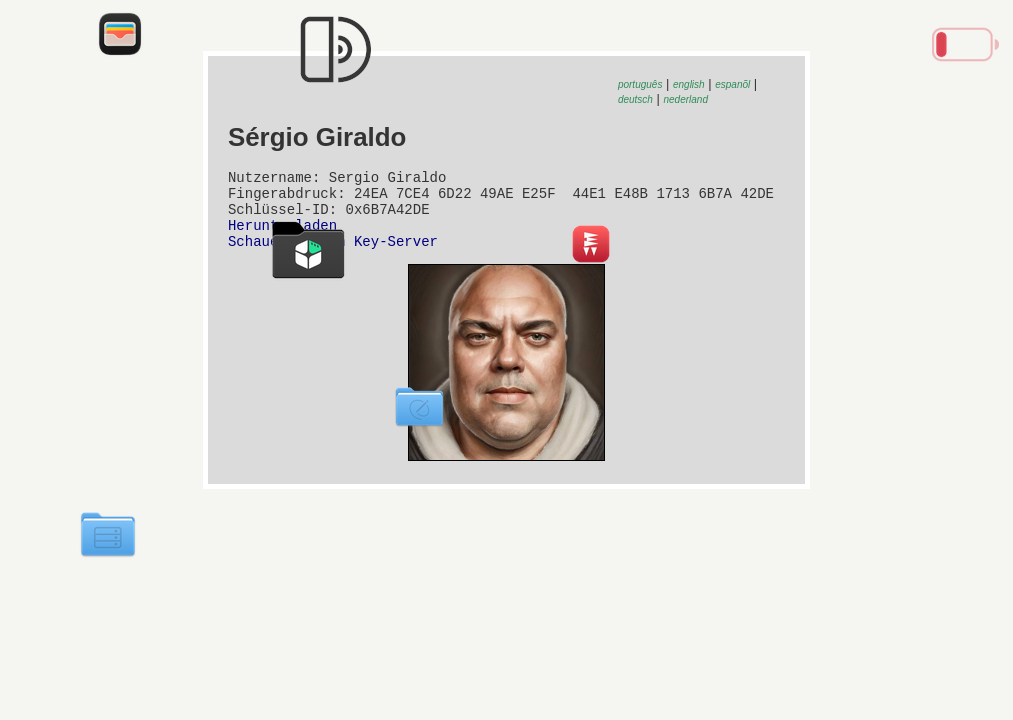 The width and height of the screenshot is (1013, 720). What do you see at coordinates (333, 49) in the screenshot?
I see `view unplayed albums in your music library` at bounding box center [333, 49].